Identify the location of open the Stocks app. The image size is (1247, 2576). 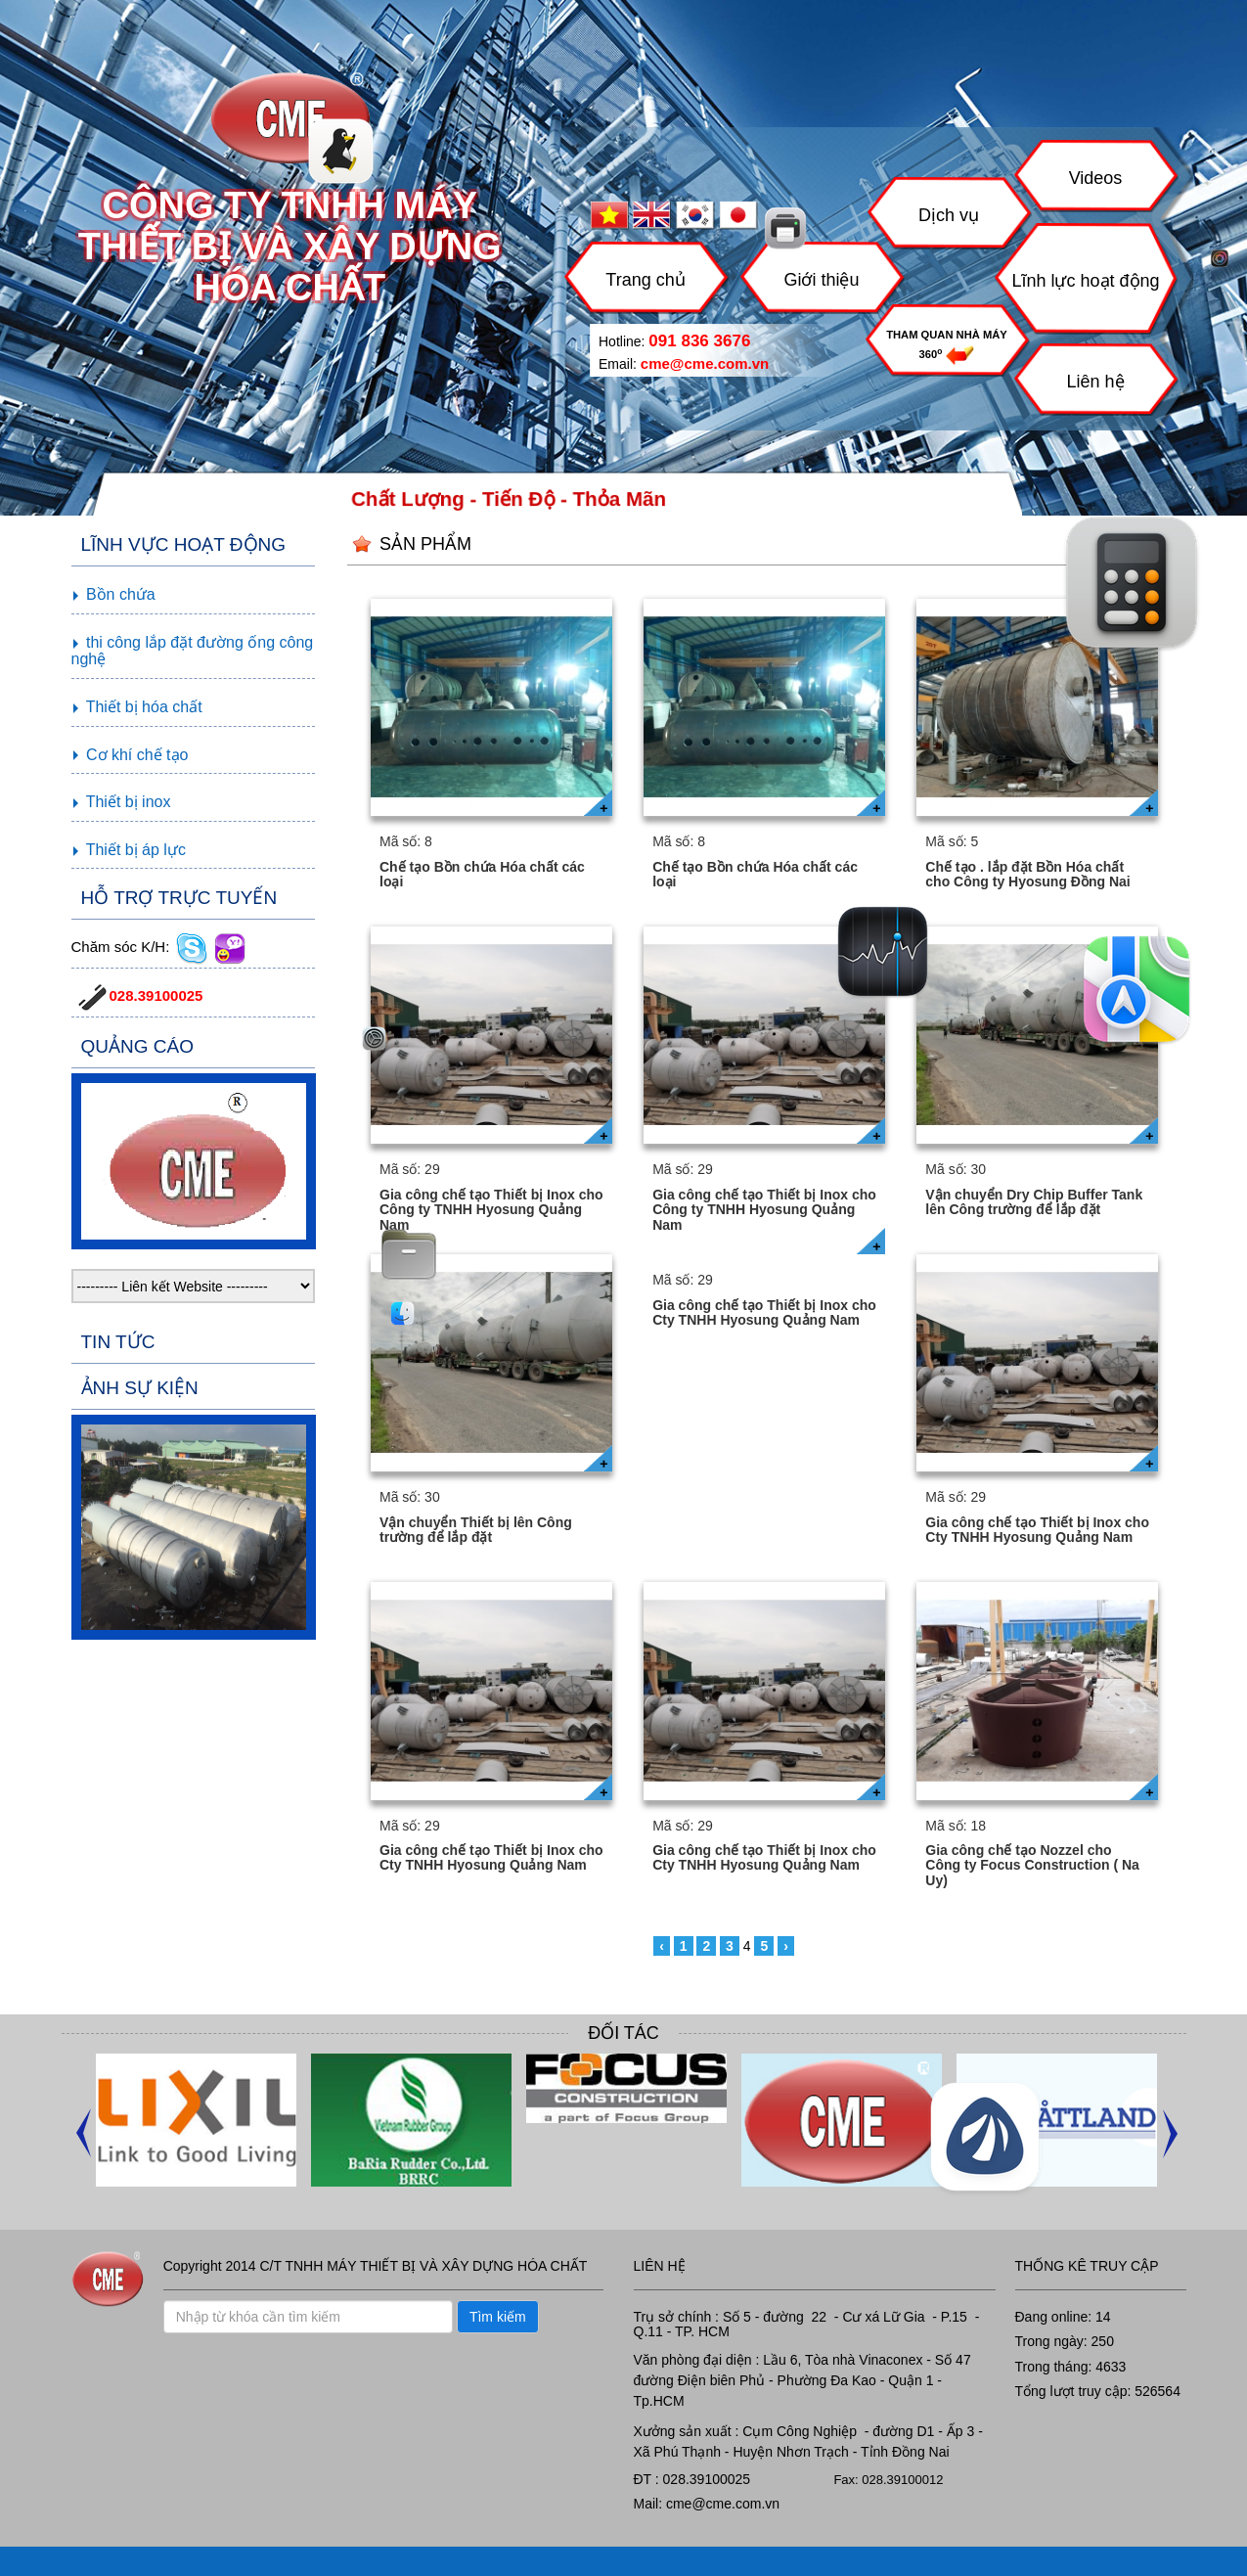
(882, 951).